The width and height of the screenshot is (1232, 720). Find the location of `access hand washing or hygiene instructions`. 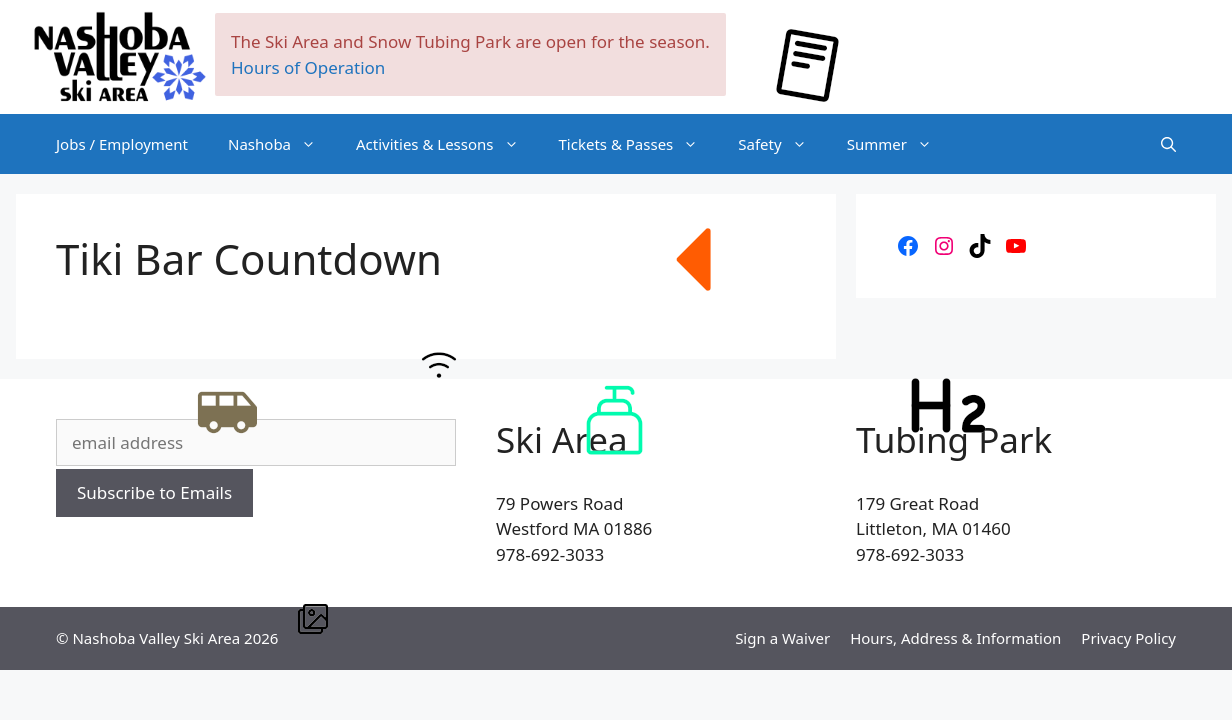

access hand washing or hygiene instructions is located at coordinates (614, 421).